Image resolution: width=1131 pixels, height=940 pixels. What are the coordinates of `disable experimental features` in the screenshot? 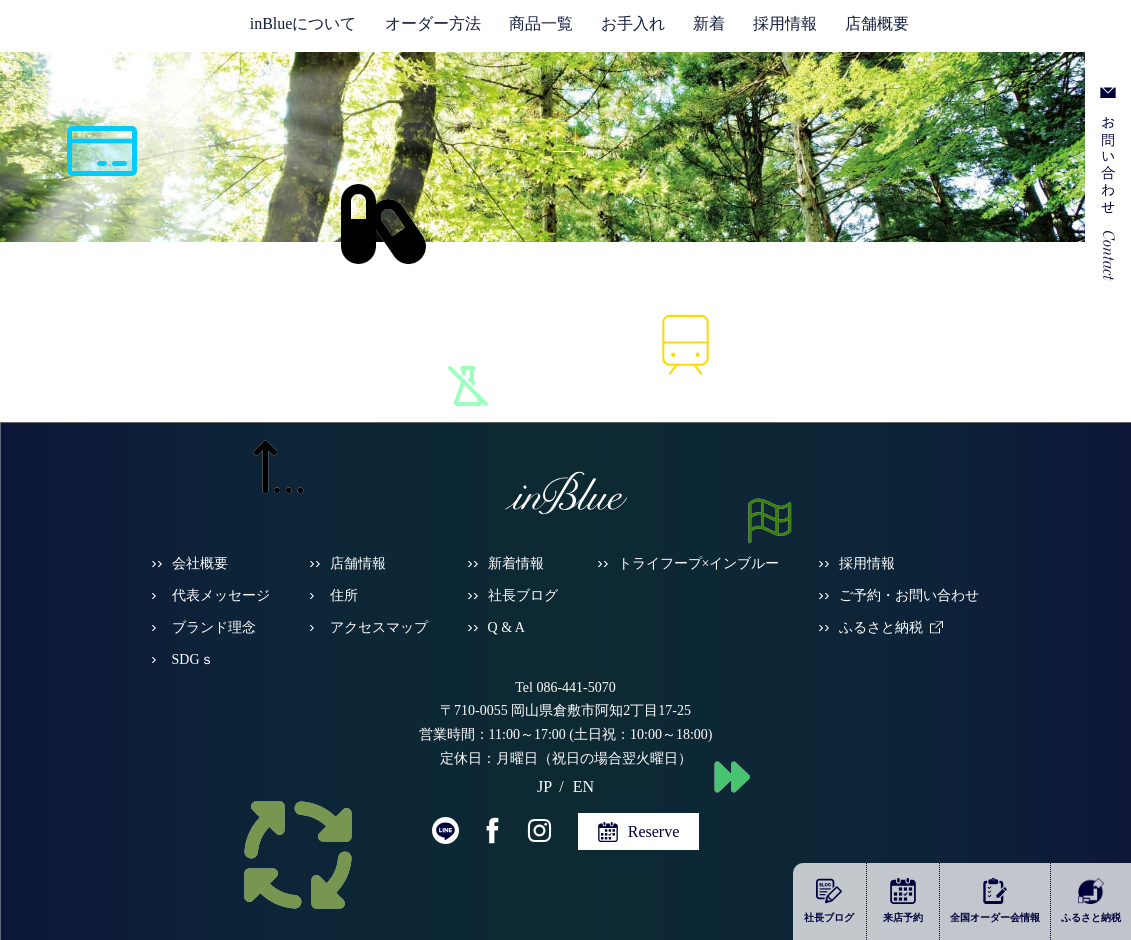 It's located at (468, 386).